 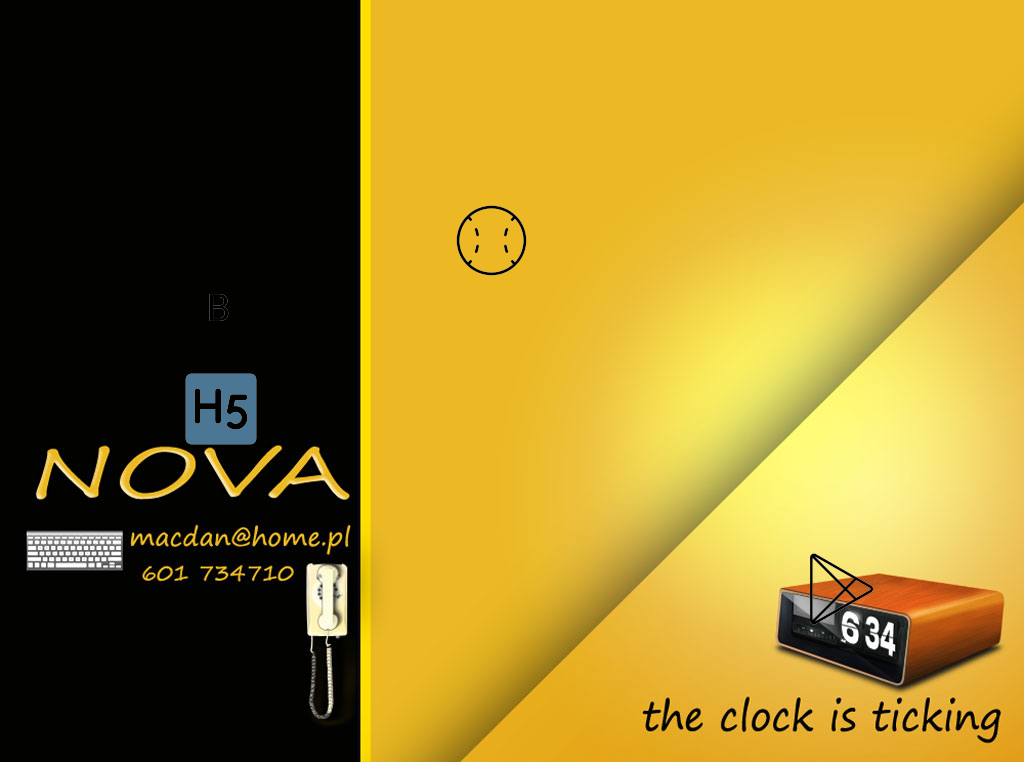 What do you see at coordinates (217, 307) in the screenshot?
I see `apply bold formatting to selected text` at bounding box center [217, 307].